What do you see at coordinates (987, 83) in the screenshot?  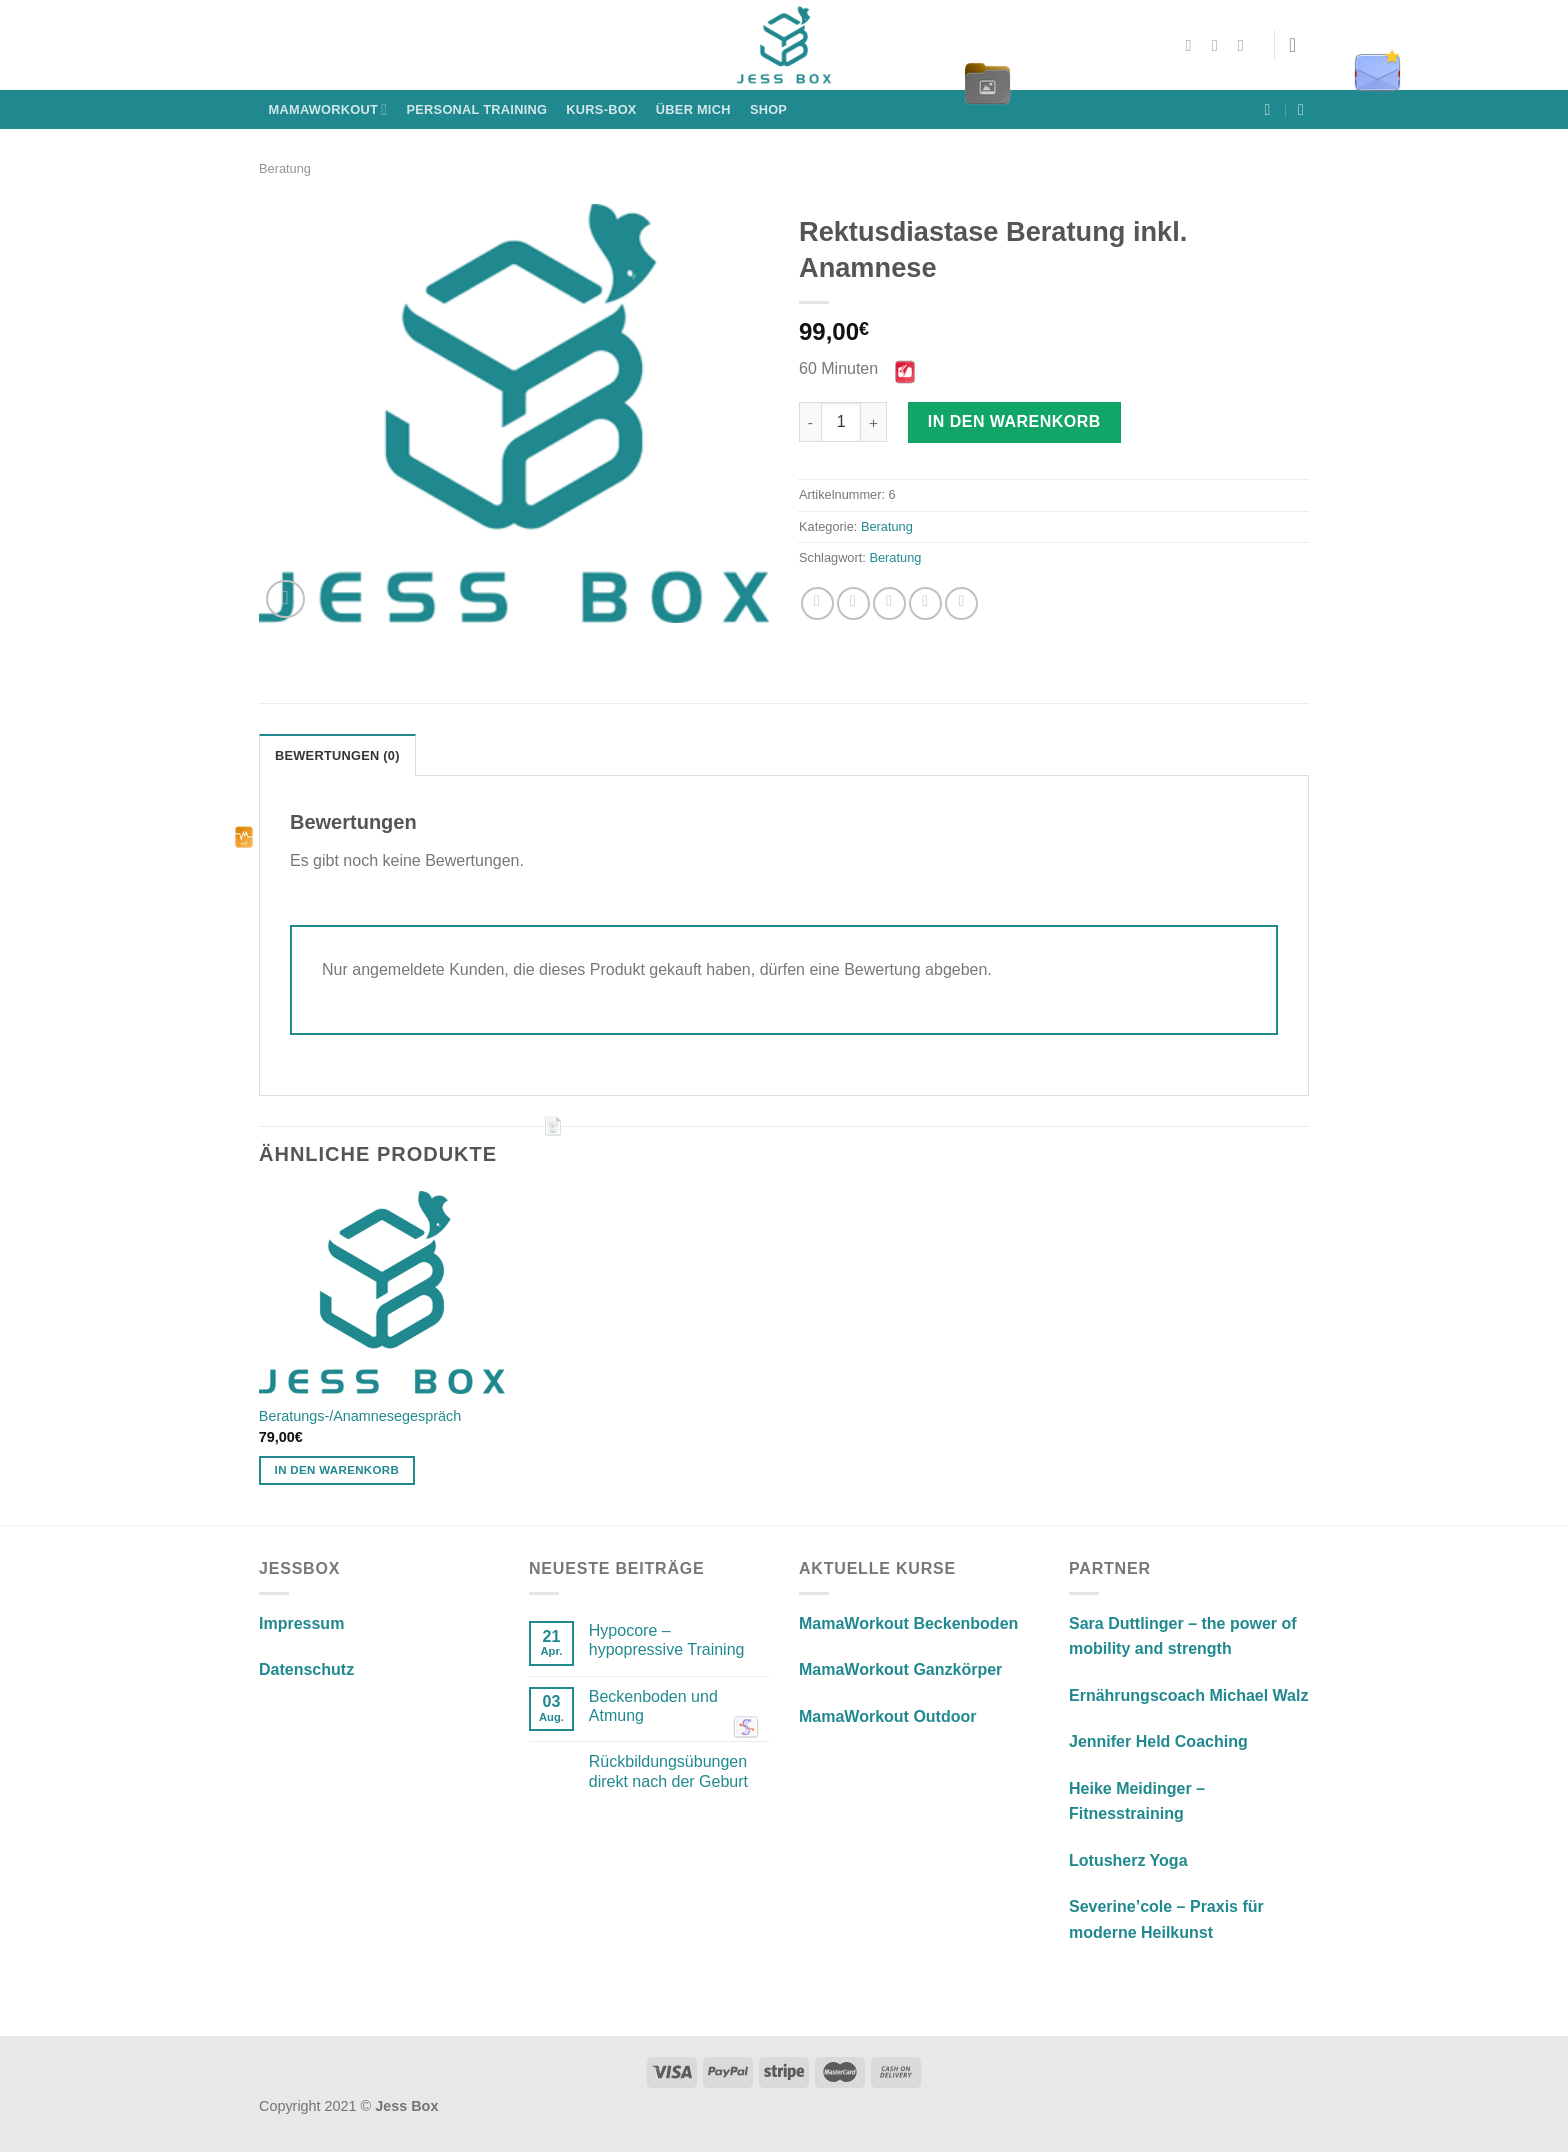 I see `open your pictures folder` at bounding box center [987, 83].